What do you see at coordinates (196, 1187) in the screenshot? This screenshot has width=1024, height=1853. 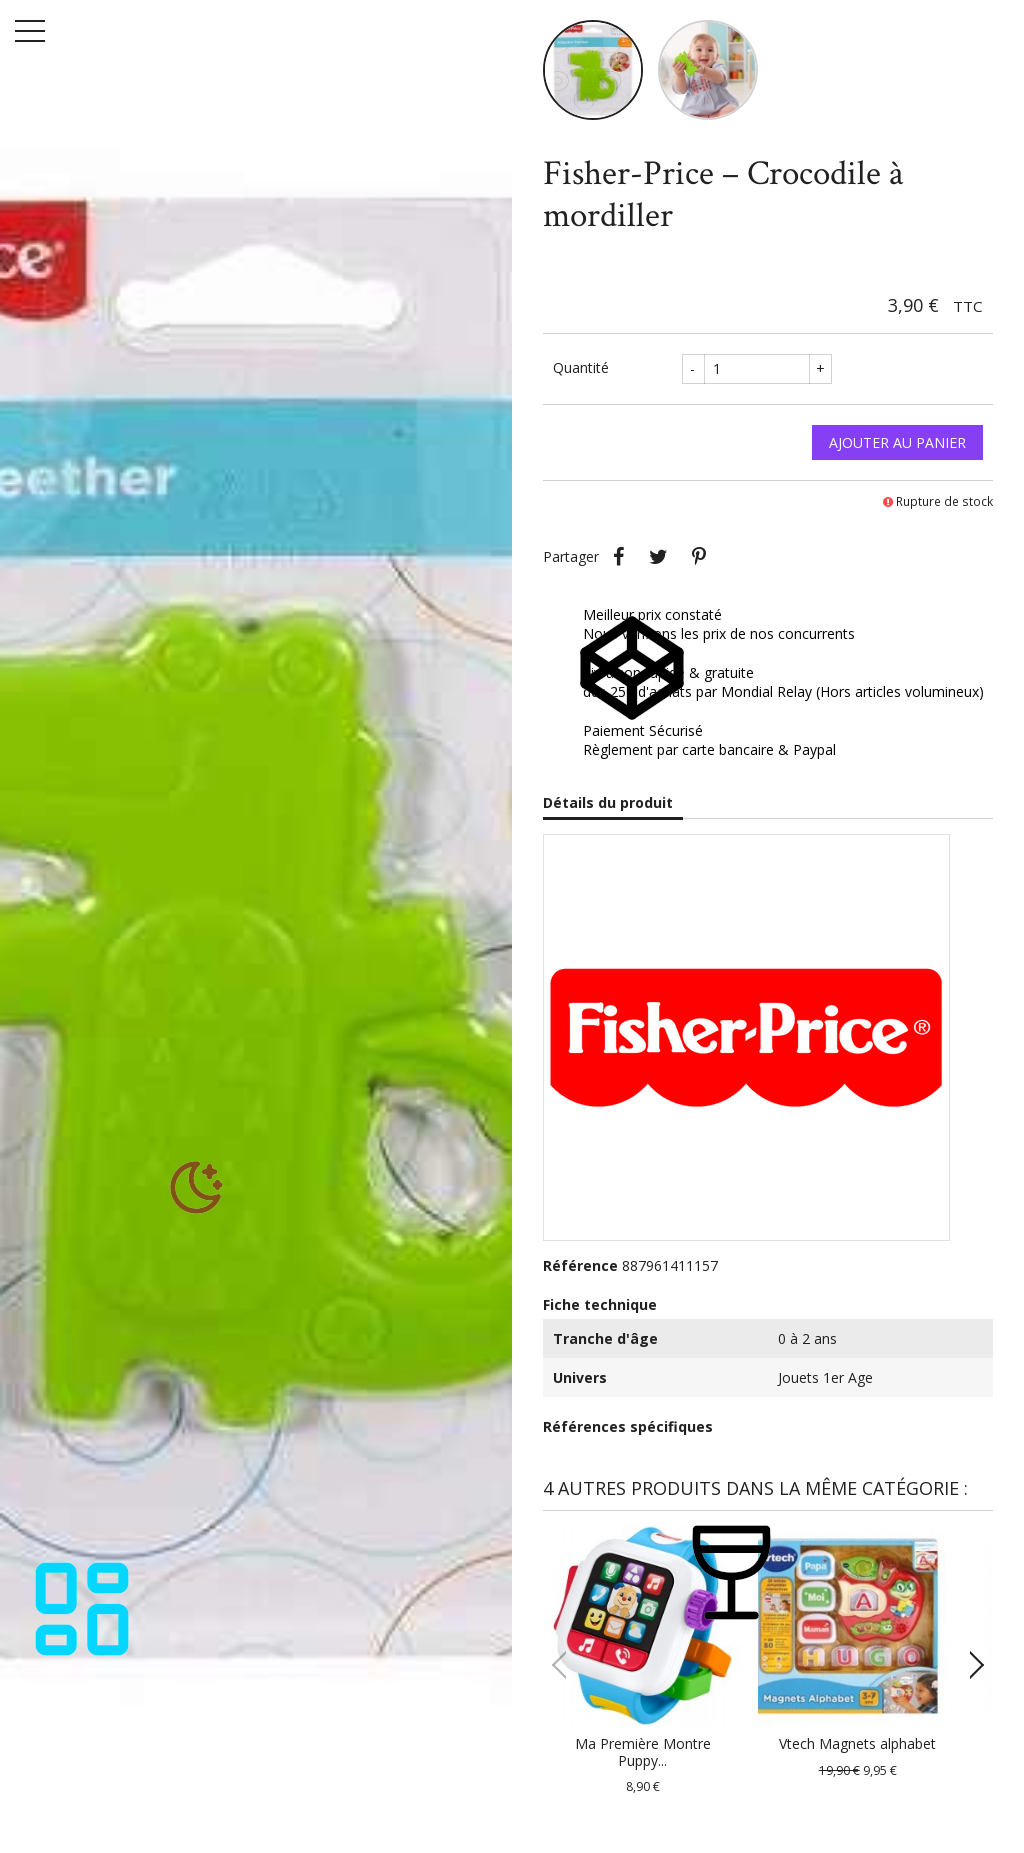 I see `toggle dark mode or night theme` at bounding box center [196, 1187].